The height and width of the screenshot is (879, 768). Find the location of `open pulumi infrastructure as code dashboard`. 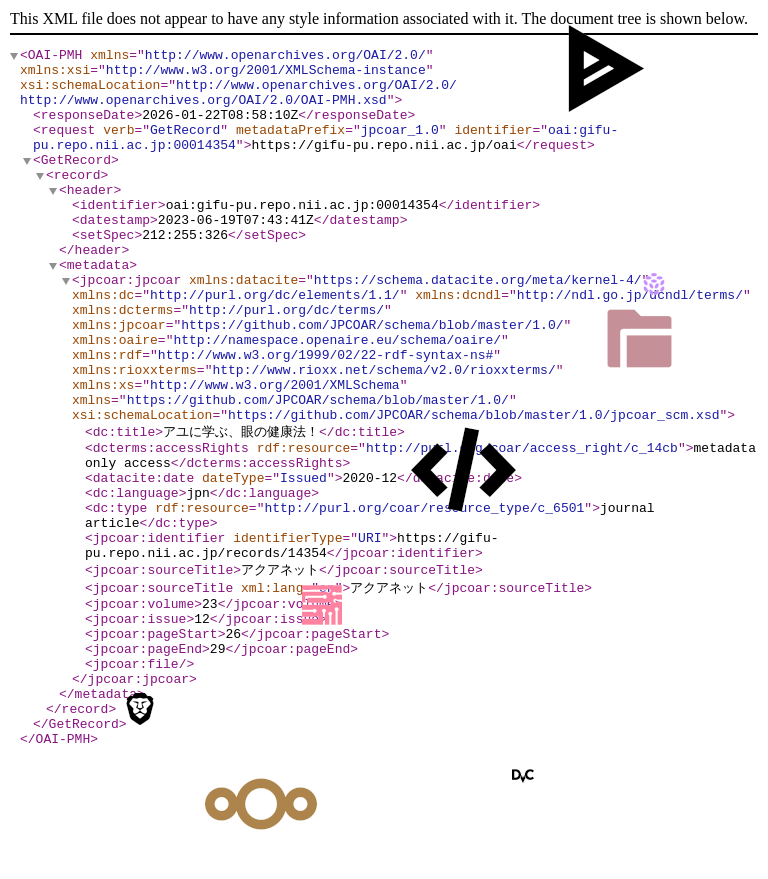

open pulumi infrastructure as code dashboard is located at coordinates (654, 284).